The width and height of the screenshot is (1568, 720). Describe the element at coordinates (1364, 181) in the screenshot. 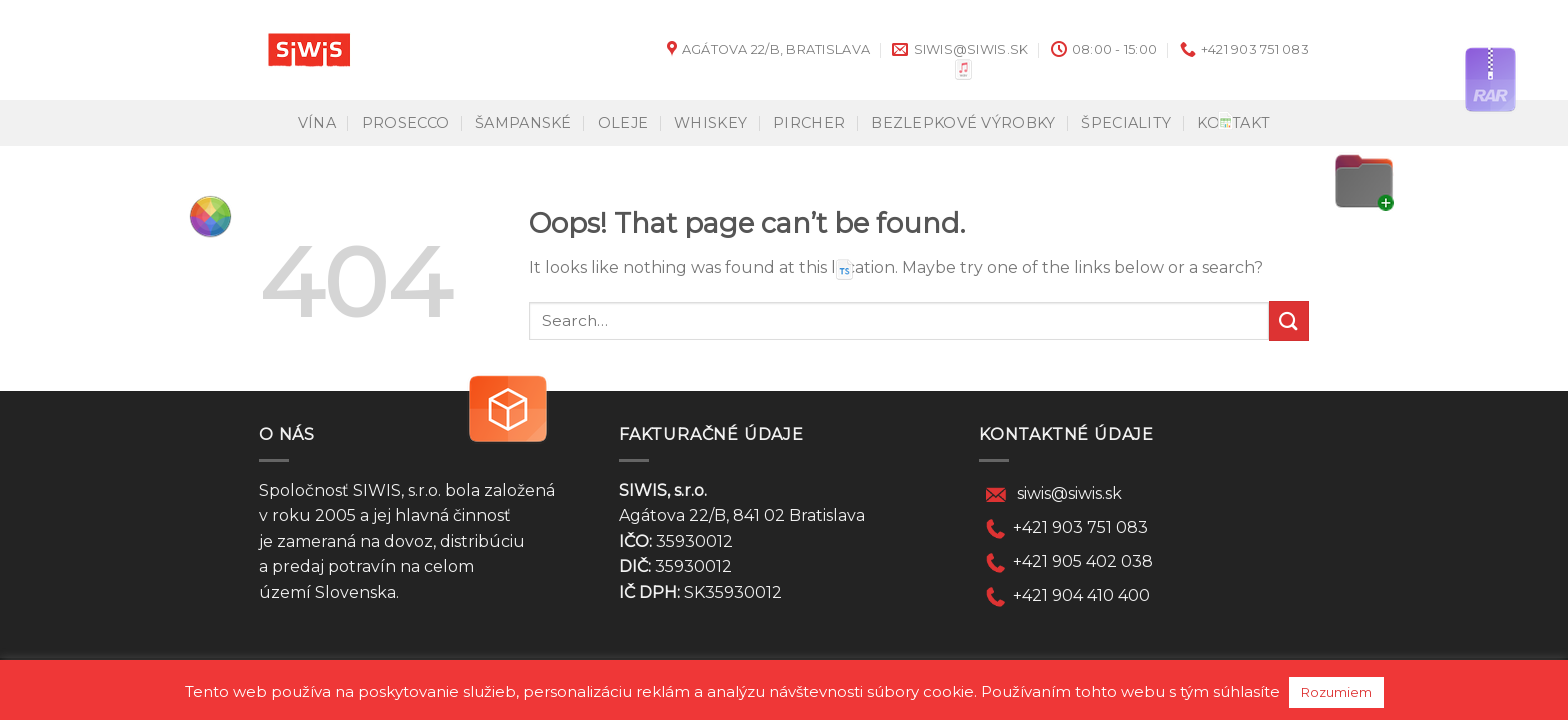

I see `create a new folder` at that location.